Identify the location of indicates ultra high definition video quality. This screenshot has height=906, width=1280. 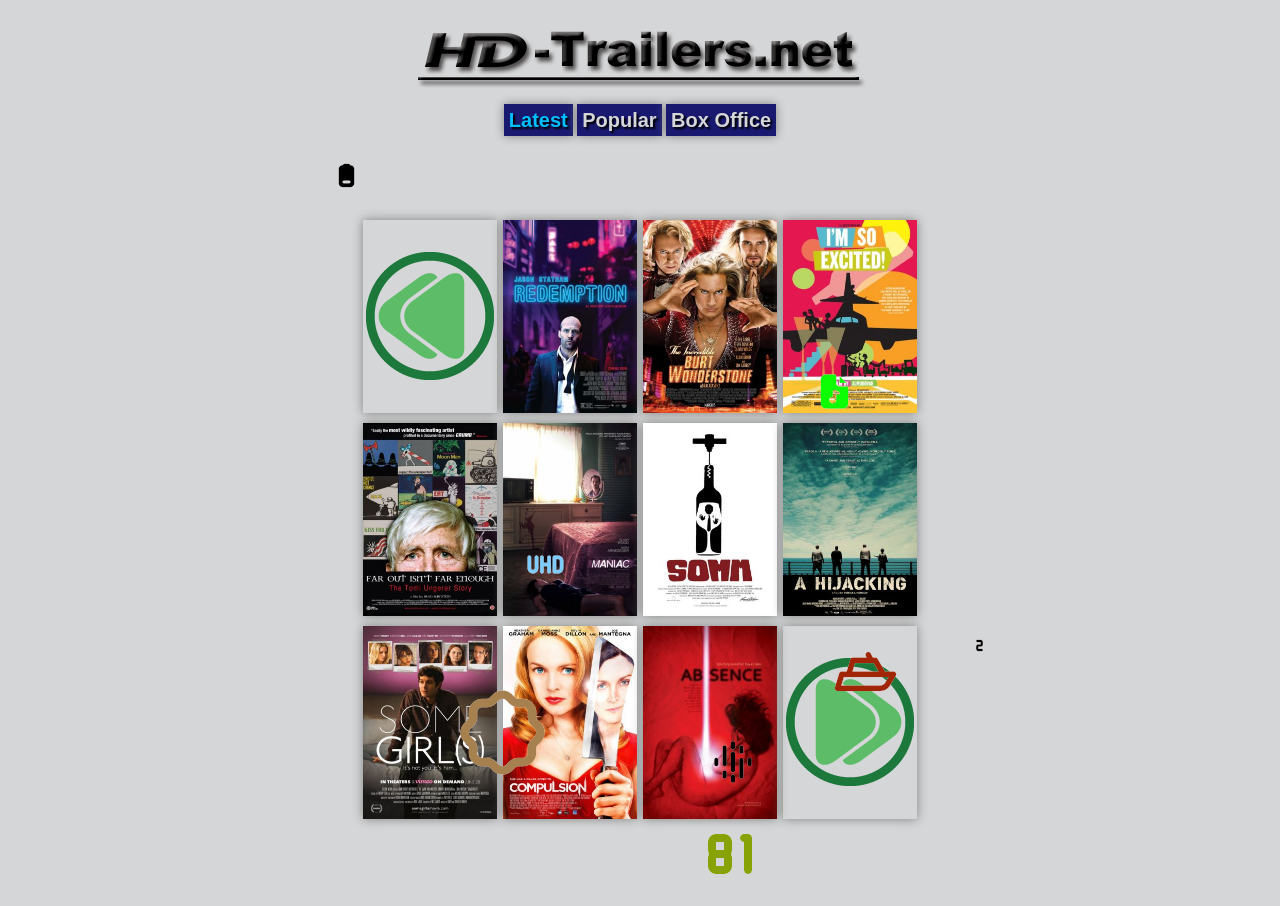
(545, 564).